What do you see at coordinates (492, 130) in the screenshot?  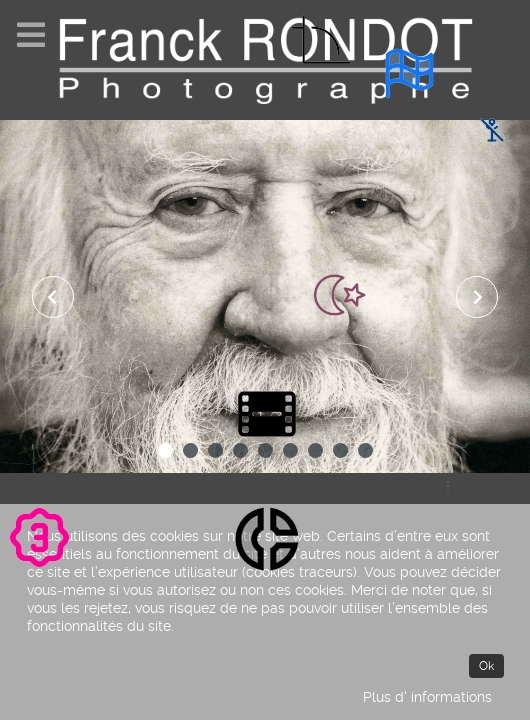 I see `disable wardrobe or clothing display feature` at bounding box center [492, 130].